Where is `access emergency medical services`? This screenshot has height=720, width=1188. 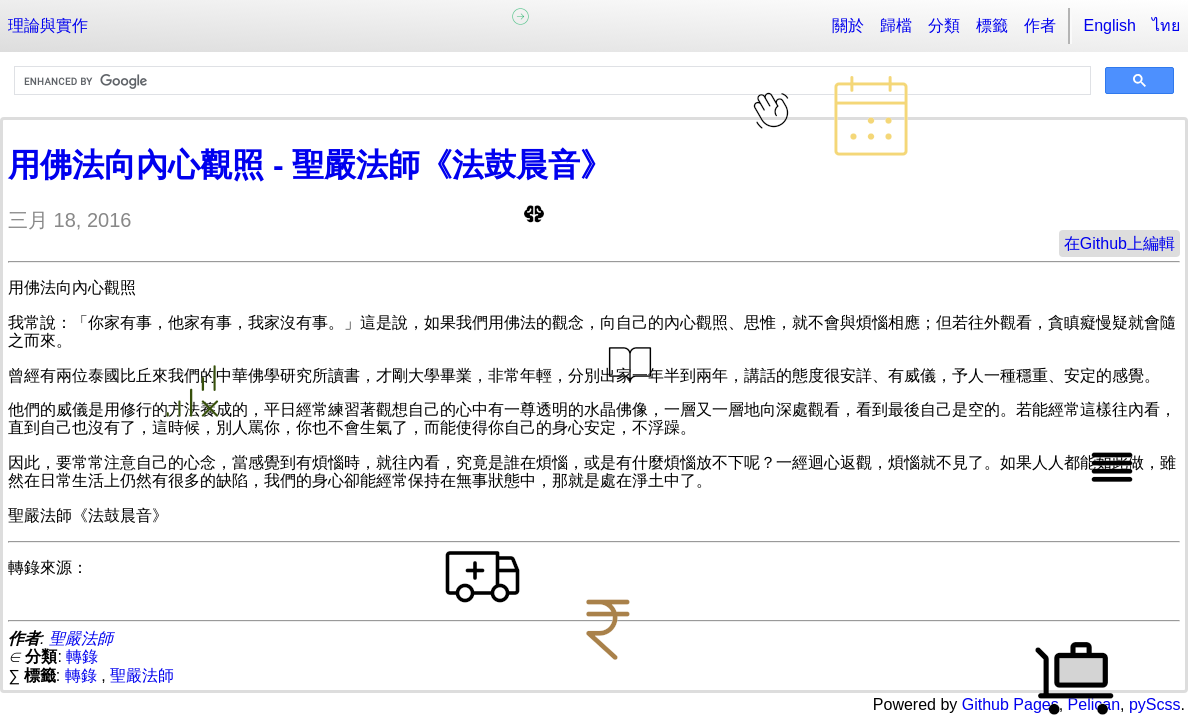
access emergency medical services is located at coordinates (480, 573).